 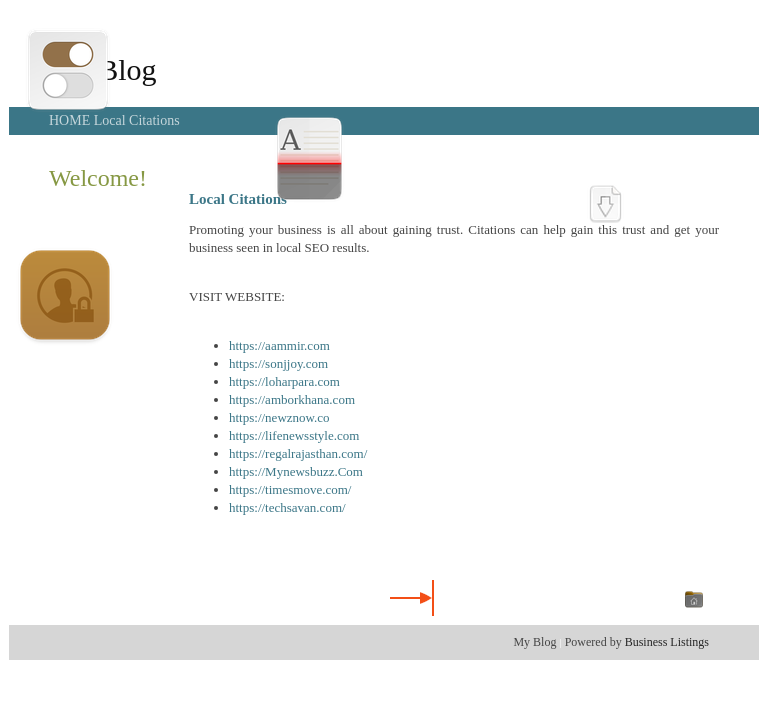 I want to click on go to the last item or page, so click(x=412, y=598).